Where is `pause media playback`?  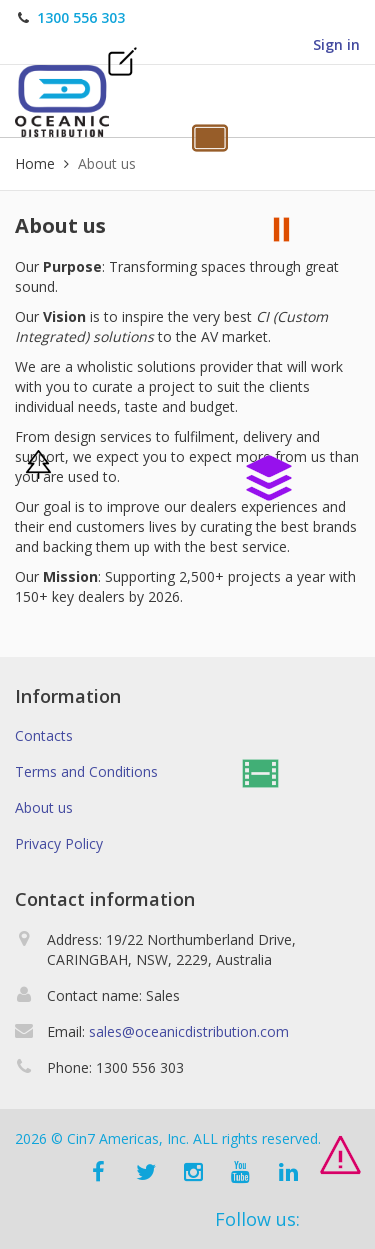
pause media playback is located at coordinates (281, 229).